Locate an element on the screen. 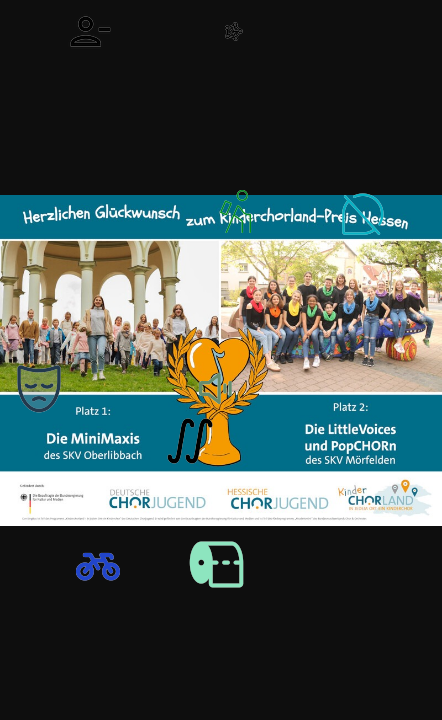 The width and height of the screenshot is (442, 720). mute or disable chat notifications is located at coordinates (362, 215).